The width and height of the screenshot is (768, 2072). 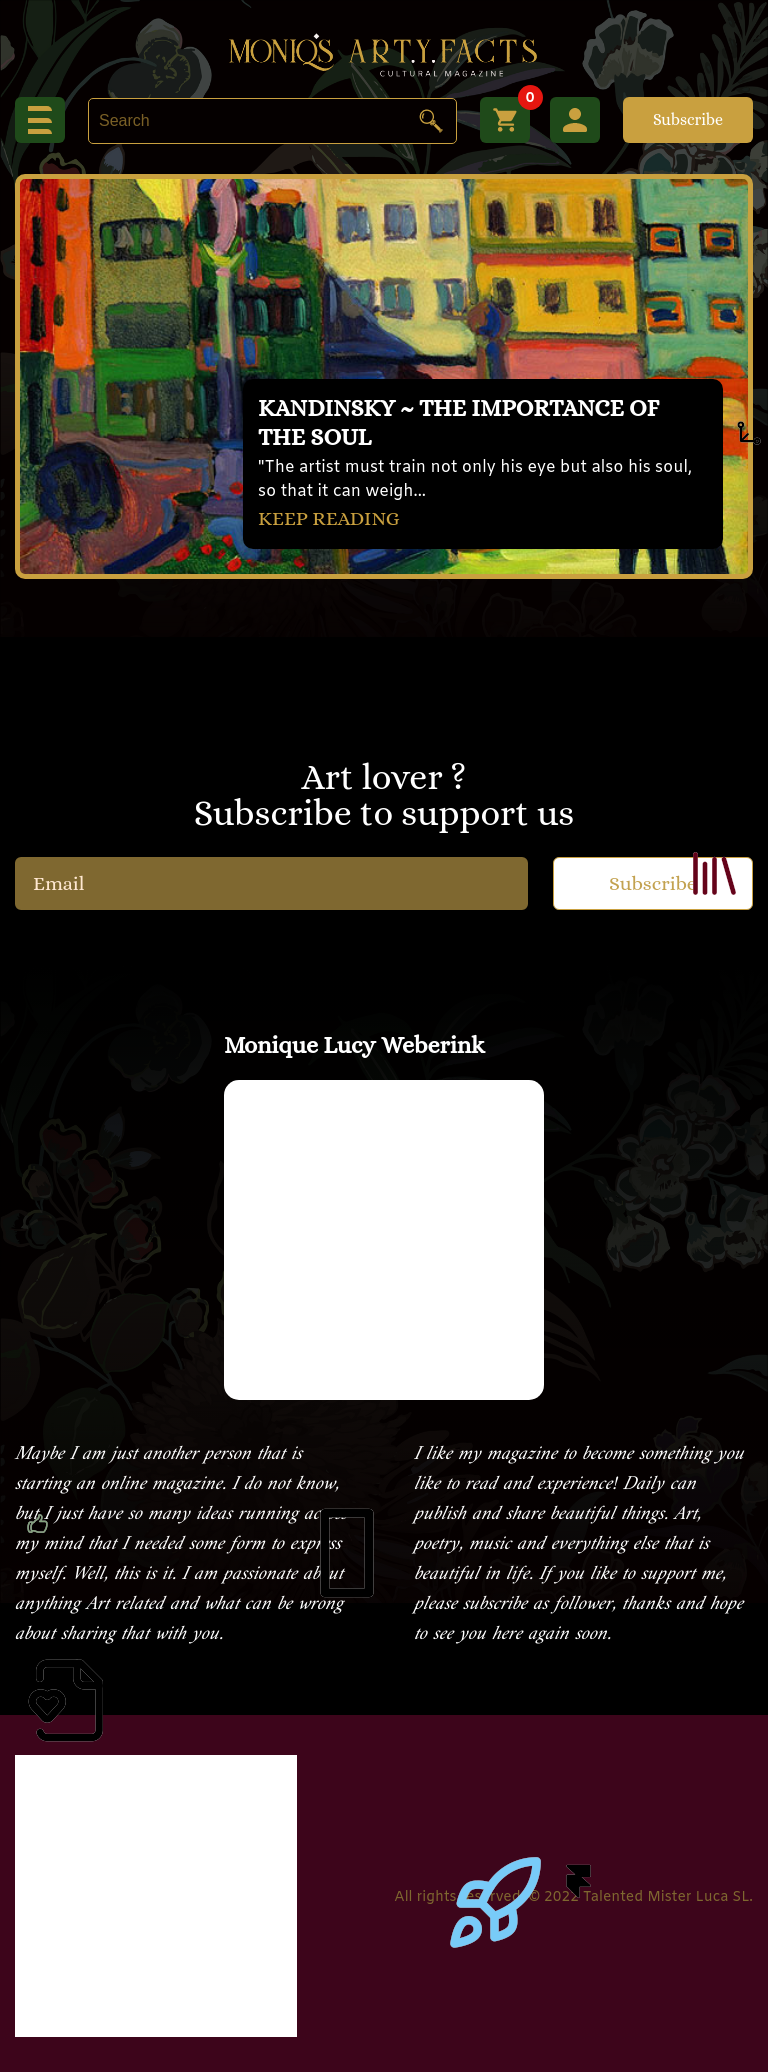 I want to click on national geographic brand logo, so click(x=347, y=1553).